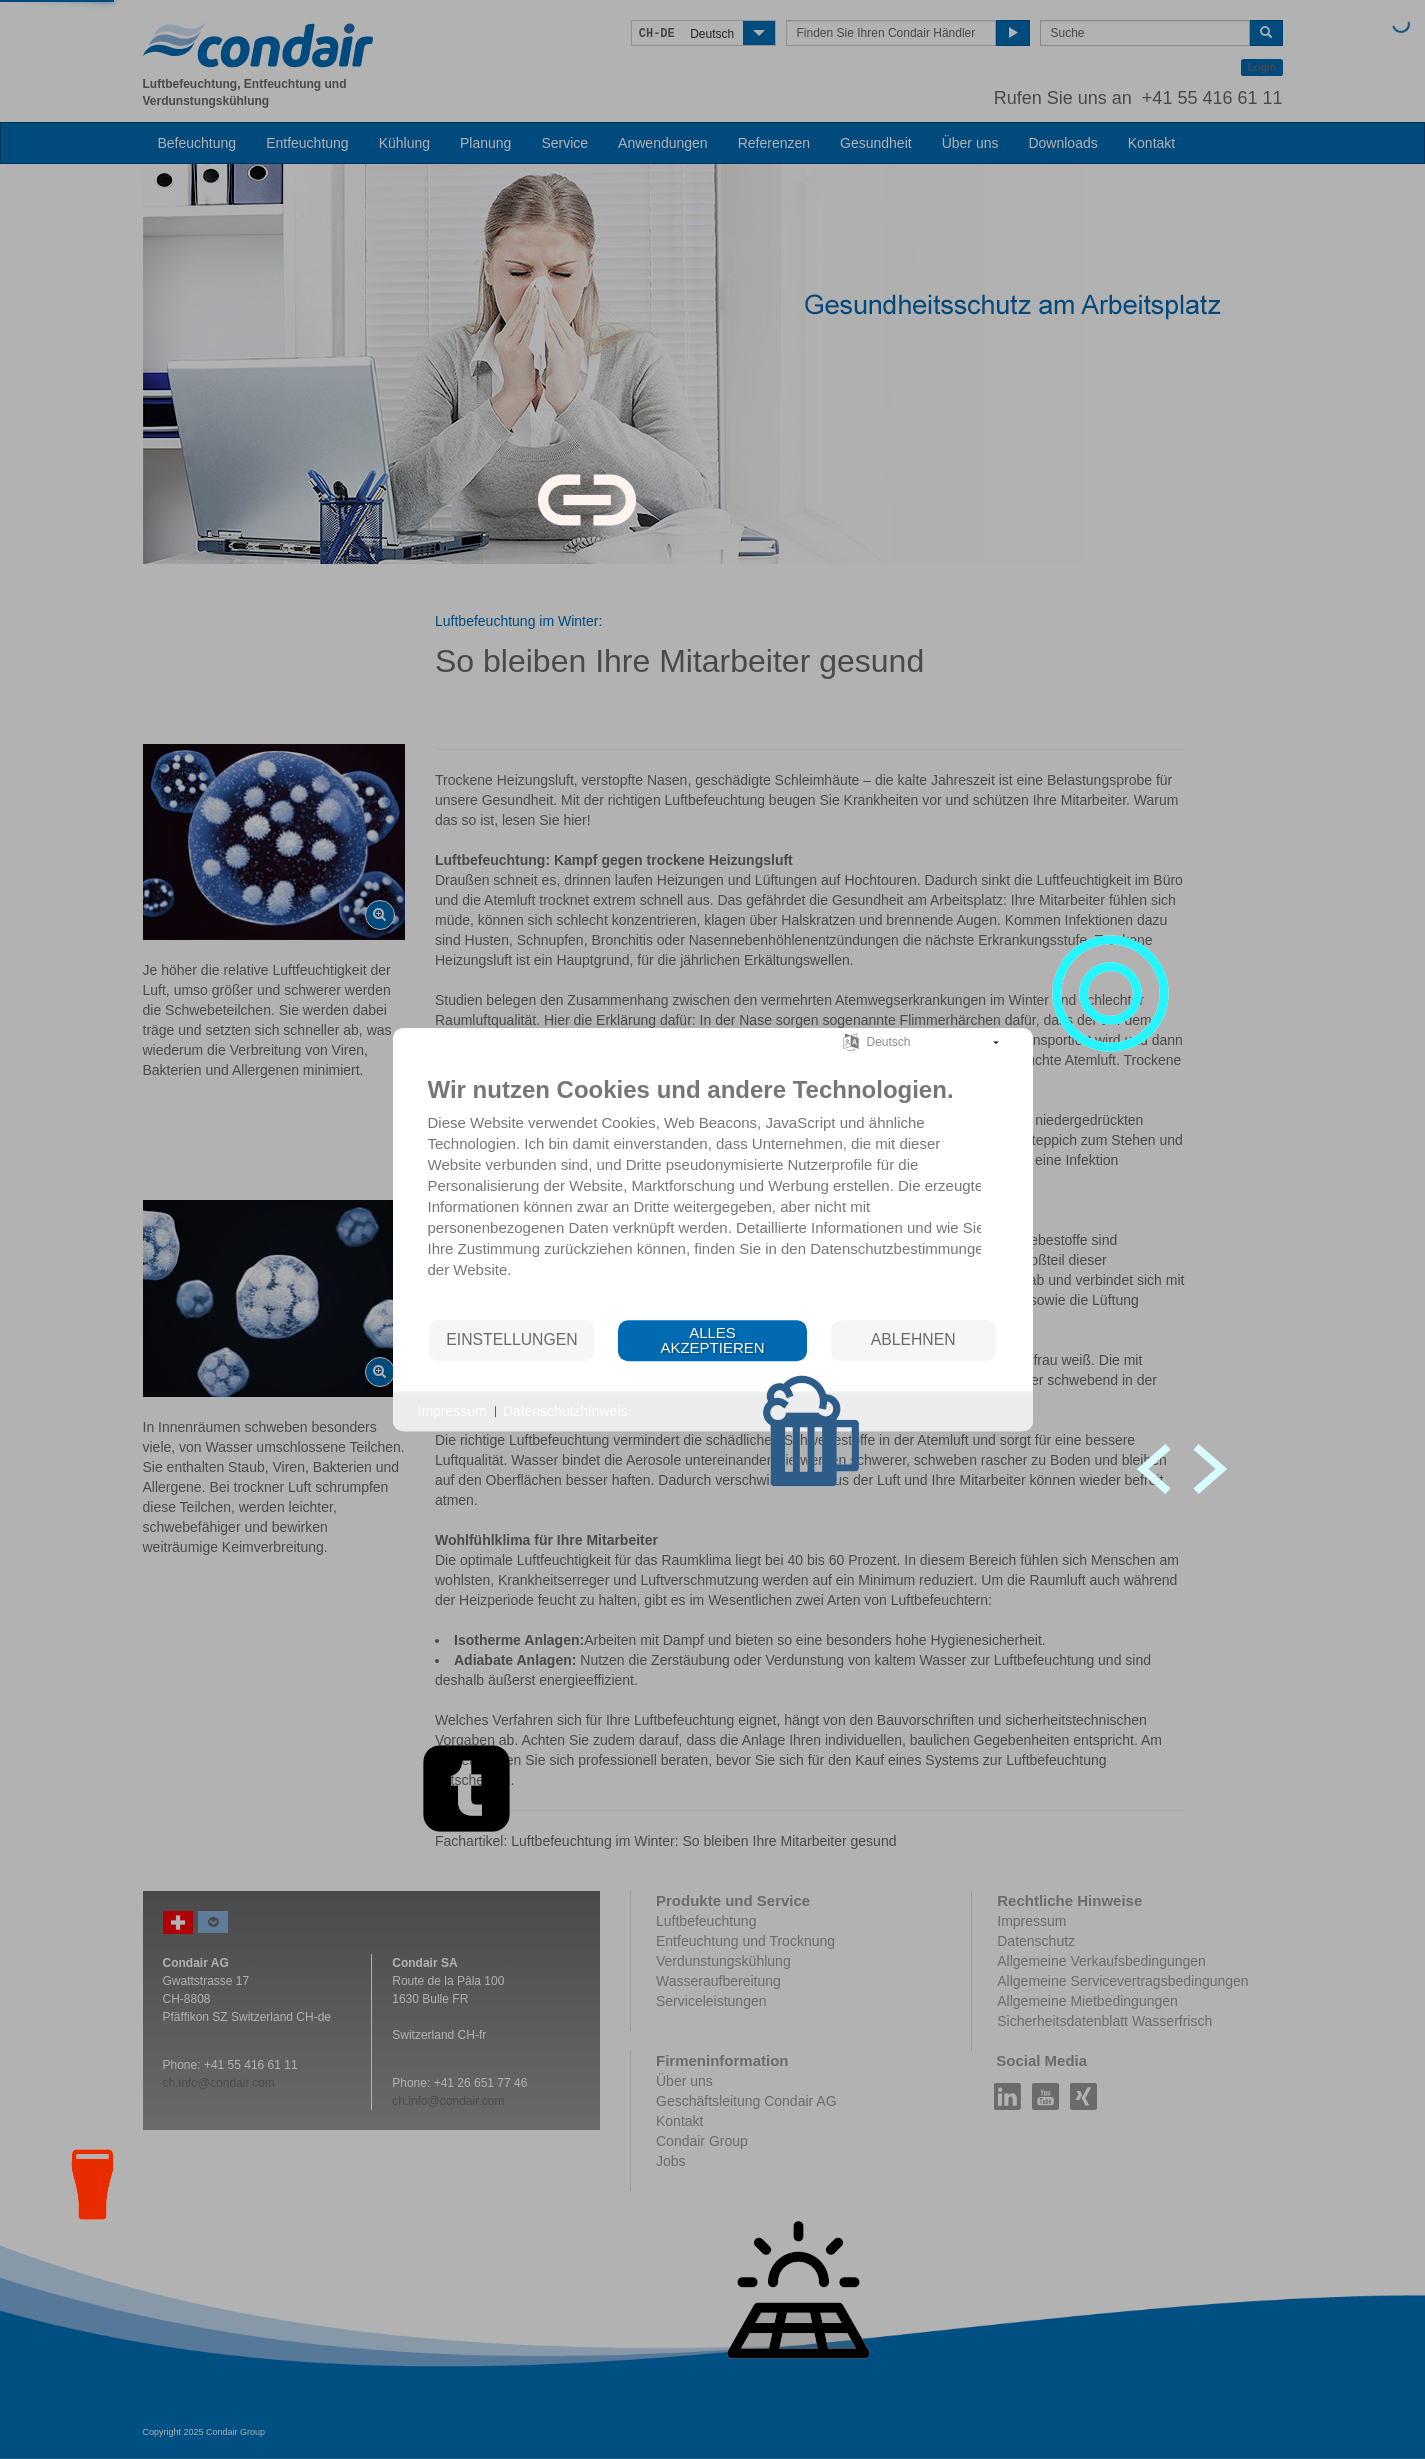  What do you see at coordinates (1110, 993) in the screenshot?
I see `select a single option from a list` at bounding box center [1110, 993].